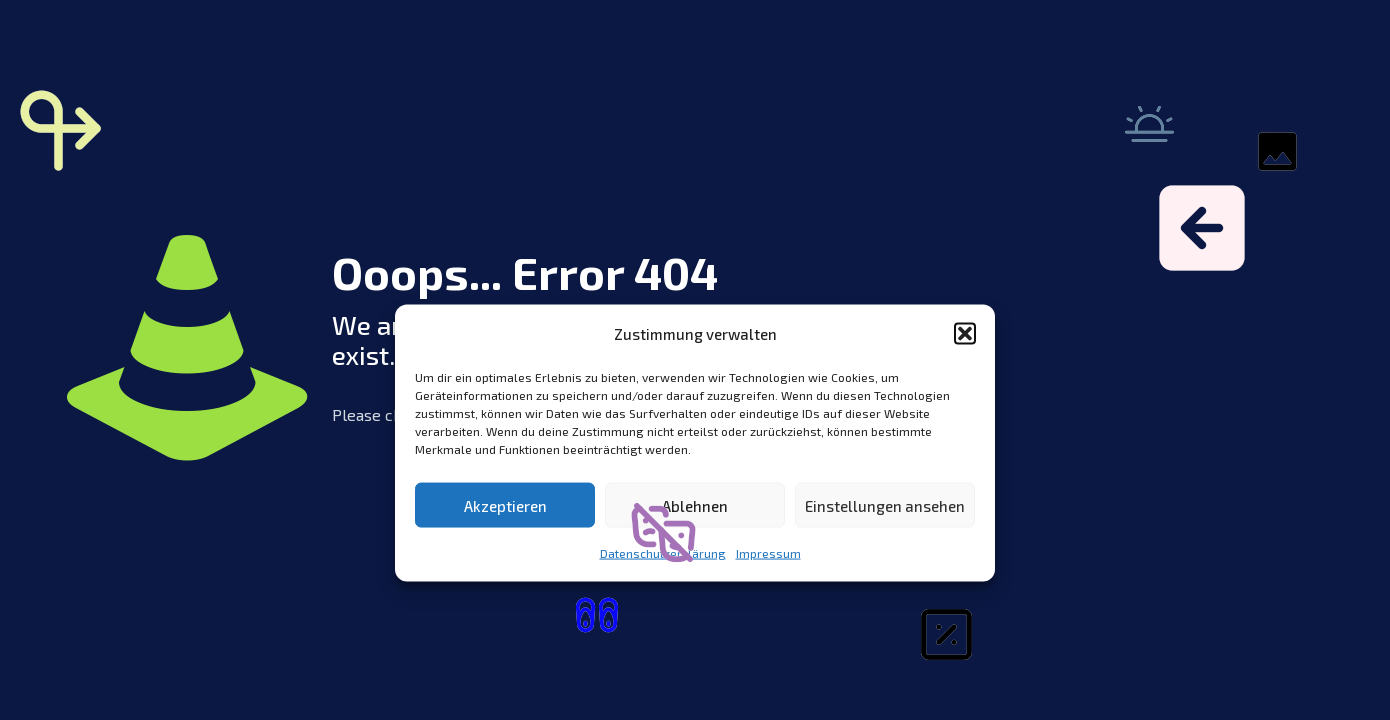 Image resolution: width=1390 pixels, height=720 pixels. I want to click on view discount or percentage-based pricing, so click(946, 634).